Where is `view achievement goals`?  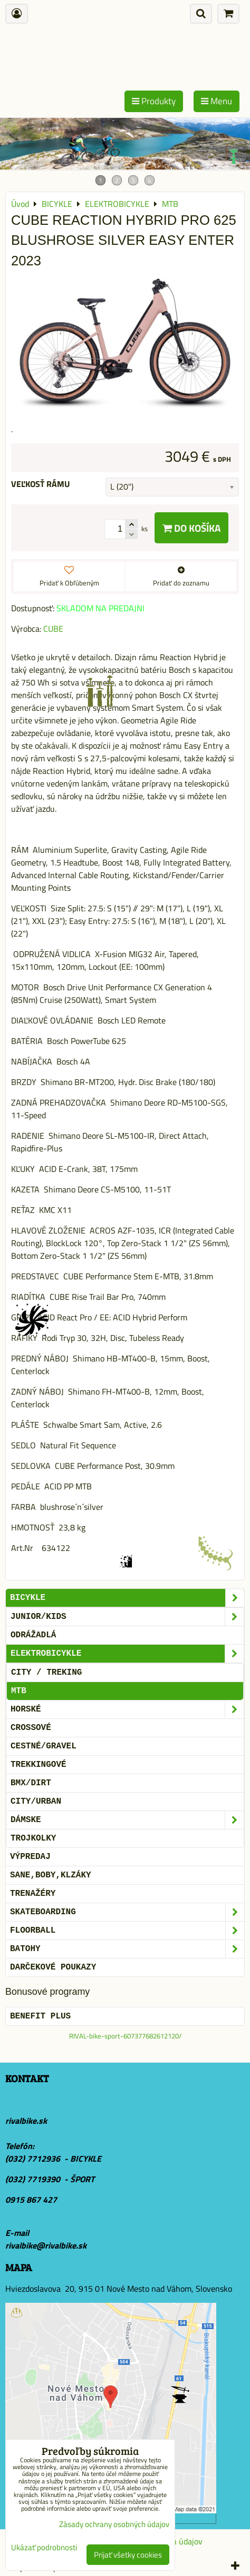
view achievement goals is located at coordinates (234, 156).